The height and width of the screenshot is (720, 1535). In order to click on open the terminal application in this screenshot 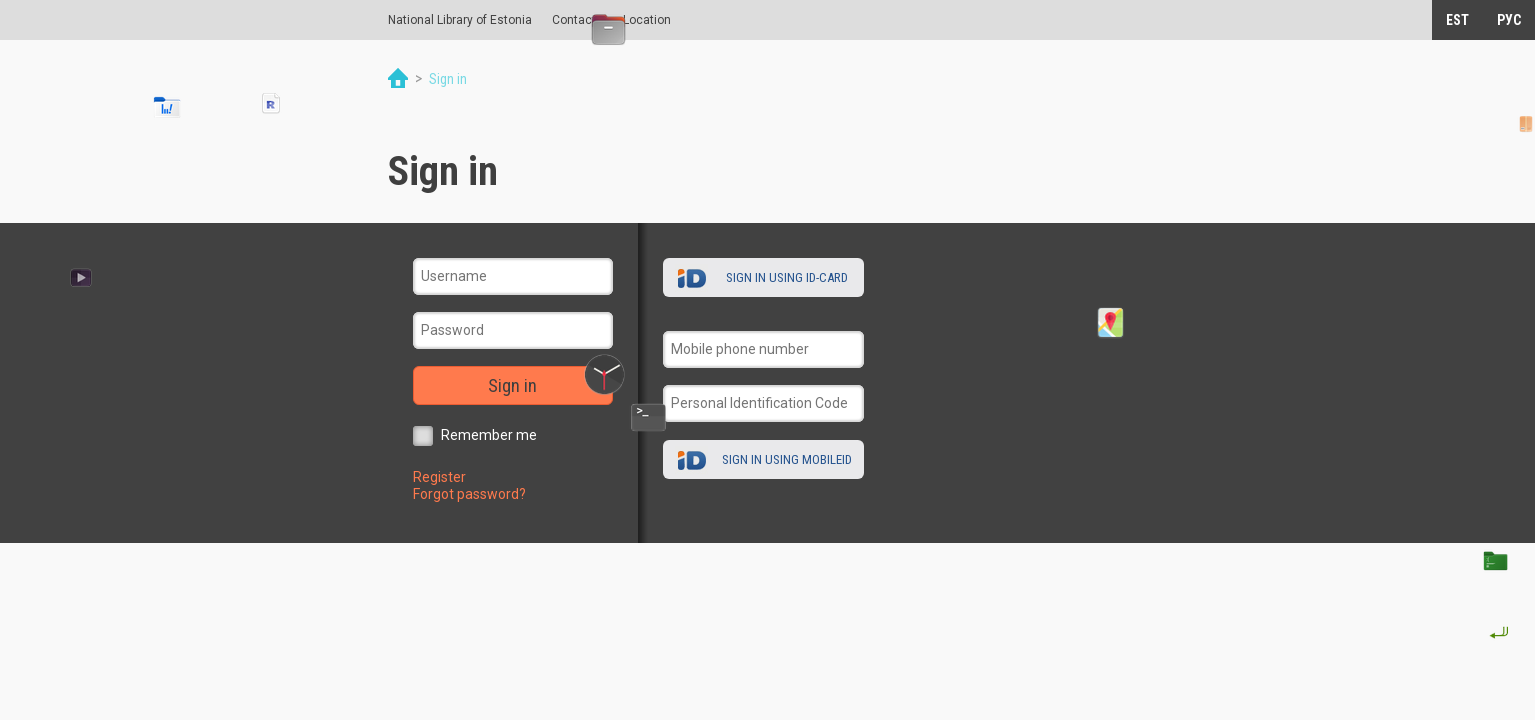, I will do `click(648, 417)`.